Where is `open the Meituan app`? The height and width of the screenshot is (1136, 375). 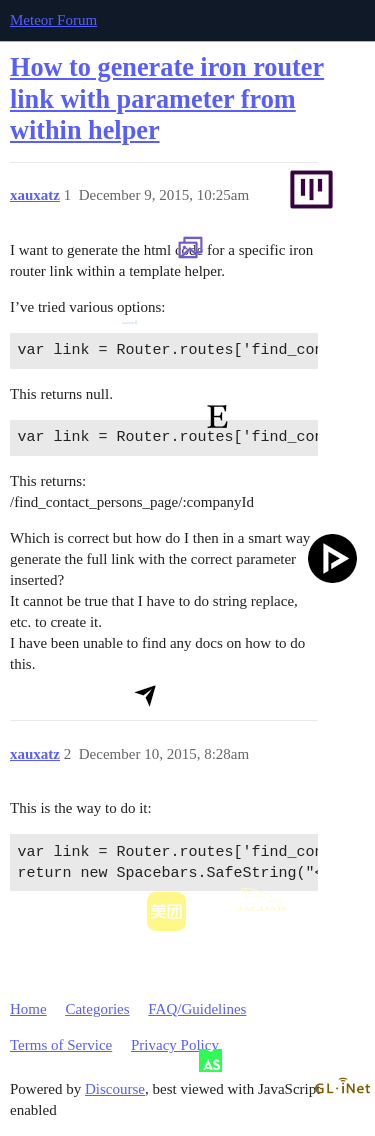
open the Meituan app is located at coordinates (166, 911).